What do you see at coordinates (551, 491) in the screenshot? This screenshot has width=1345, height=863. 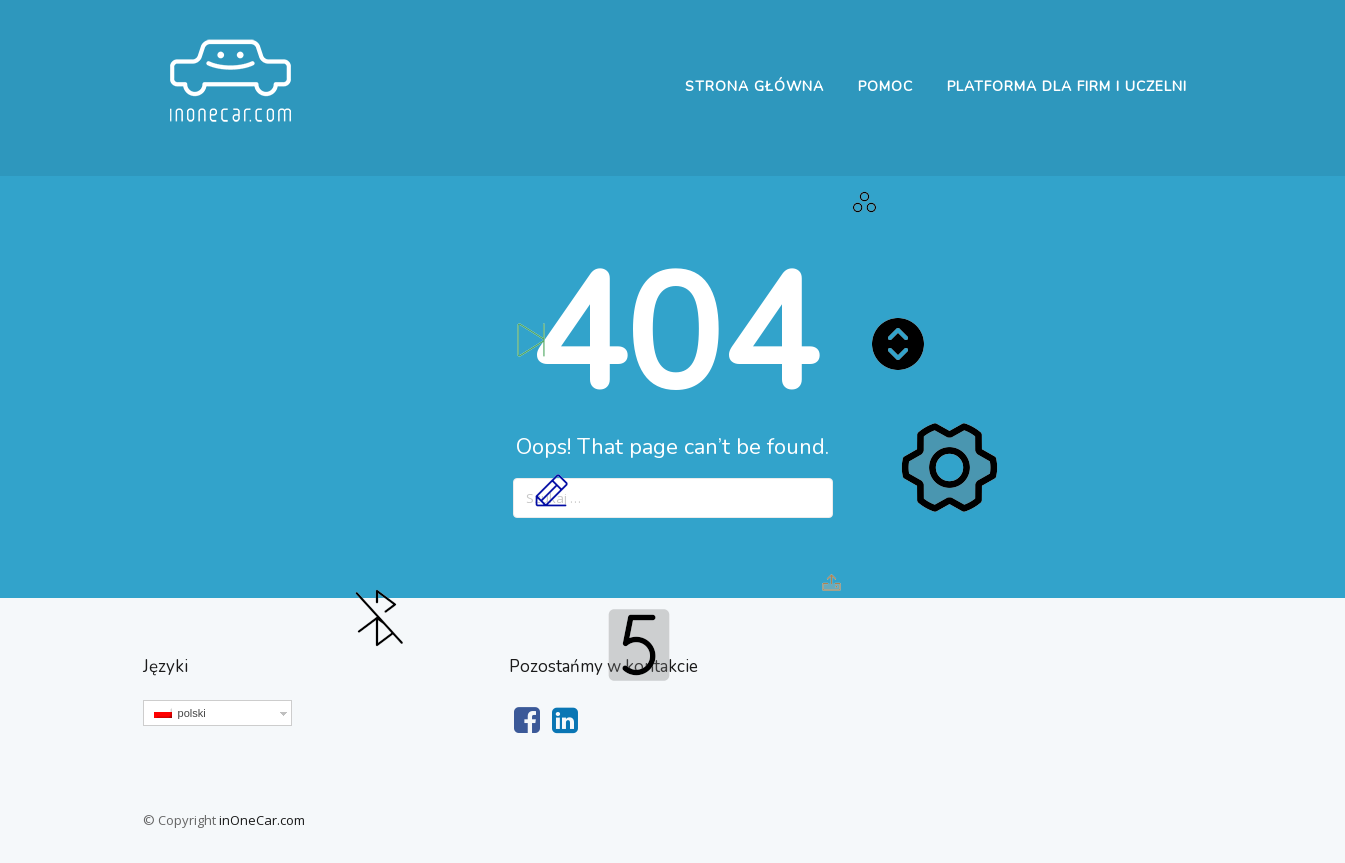 I see `edit text or content` at bounding box center [551, 491].